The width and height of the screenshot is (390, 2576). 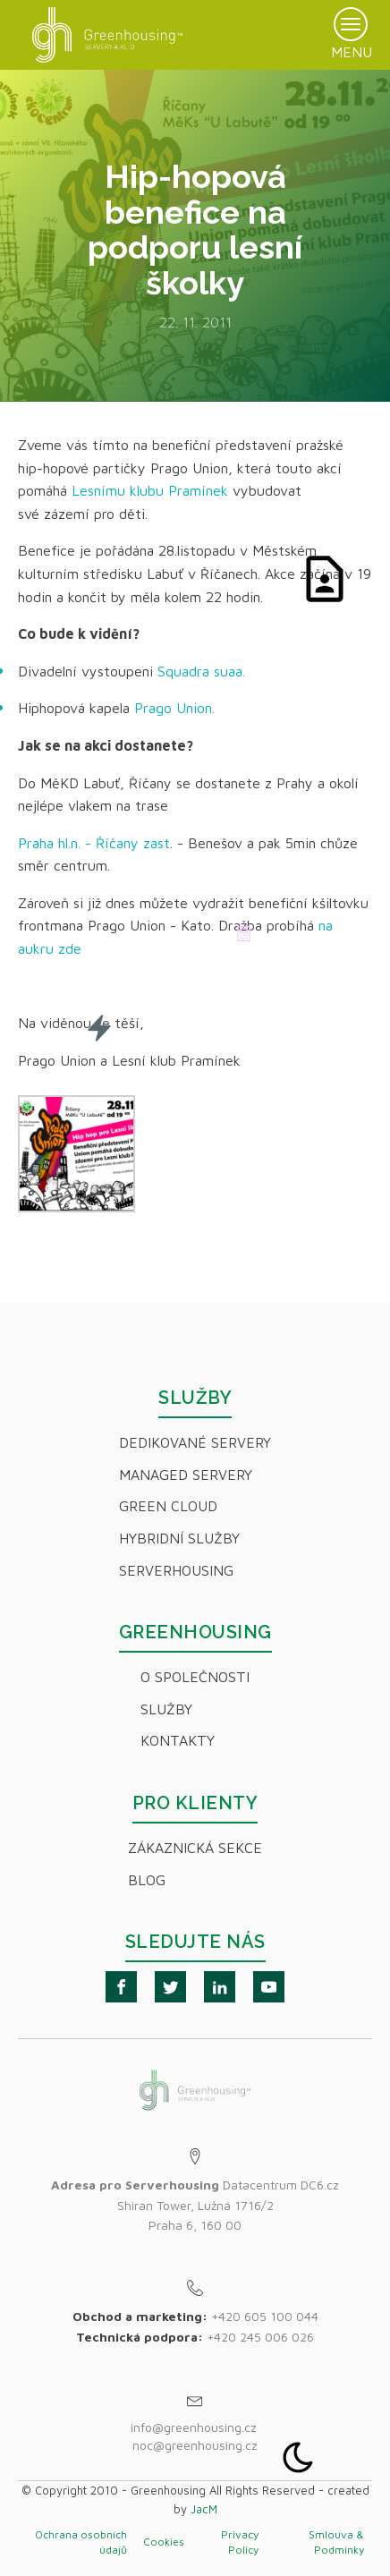 What do you see at coordinates (243, 933) in the screenshot?
I see `open the calculator app` at bounding box center [243, 933].